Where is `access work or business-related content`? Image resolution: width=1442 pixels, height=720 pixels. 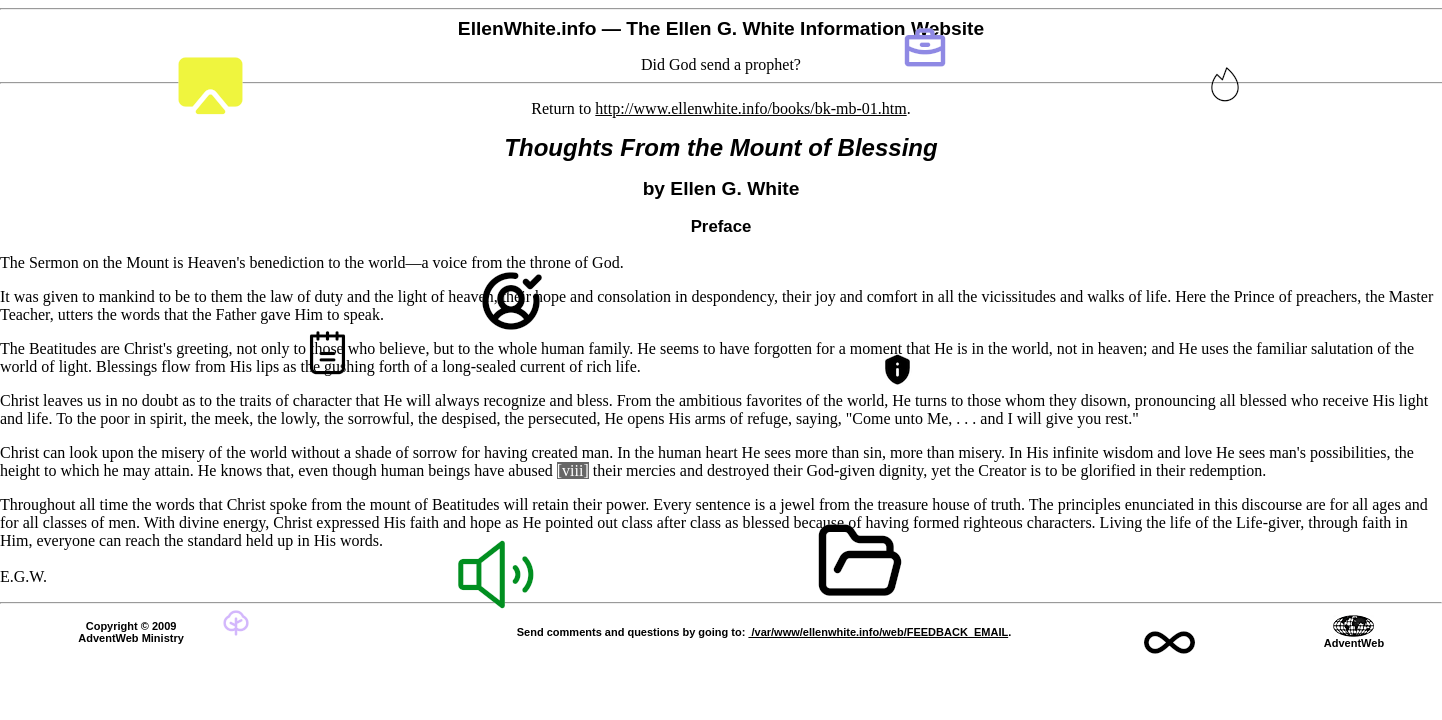 access work or business-related content is located at coordinates (925, 50).